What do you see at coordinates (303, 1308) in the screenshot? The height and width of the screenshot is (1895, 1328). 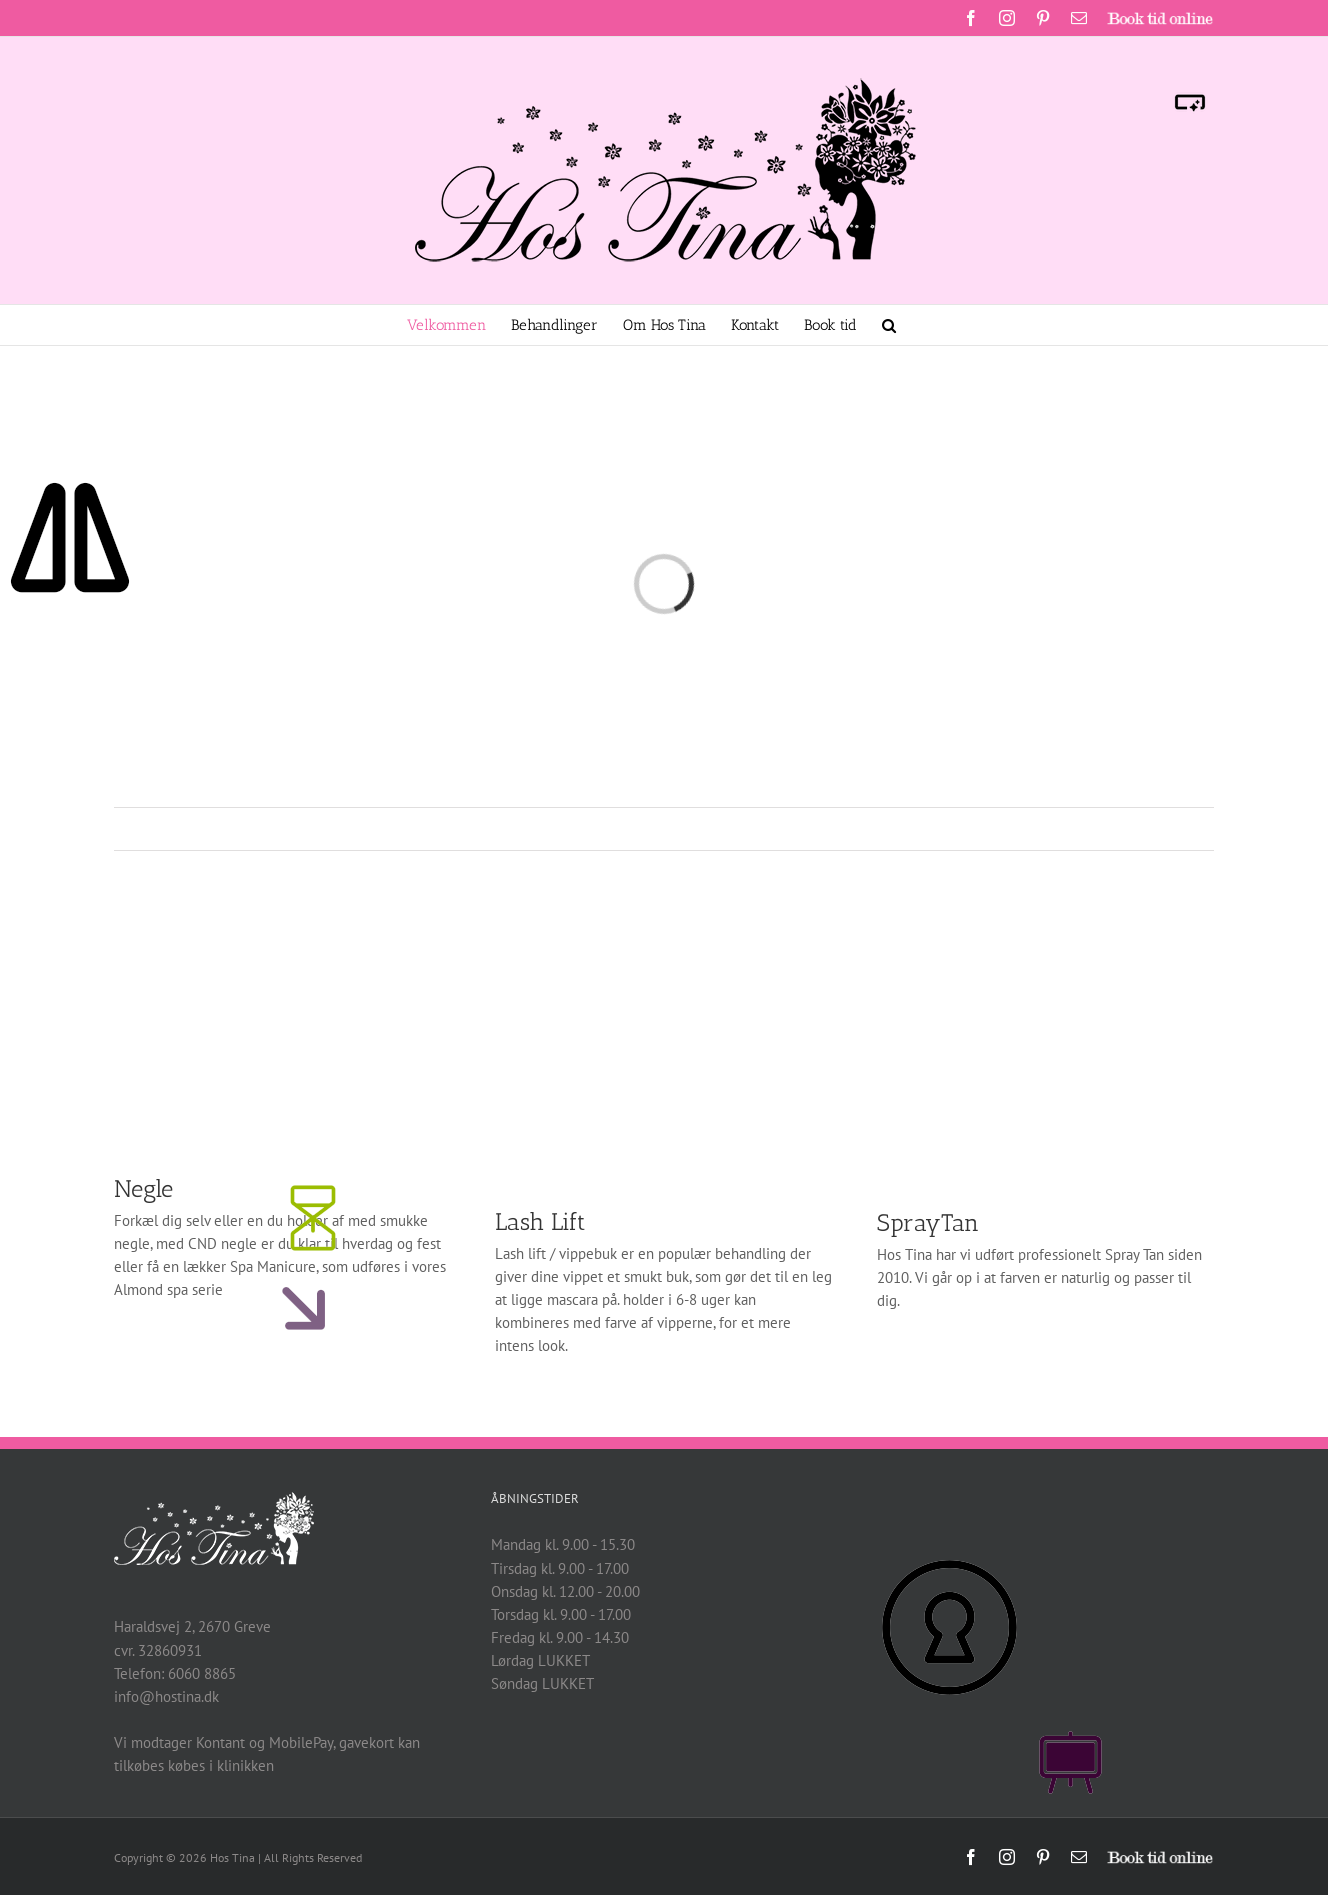 I see `navigate to the next item diagonally` at bounding box center [303, 1308].